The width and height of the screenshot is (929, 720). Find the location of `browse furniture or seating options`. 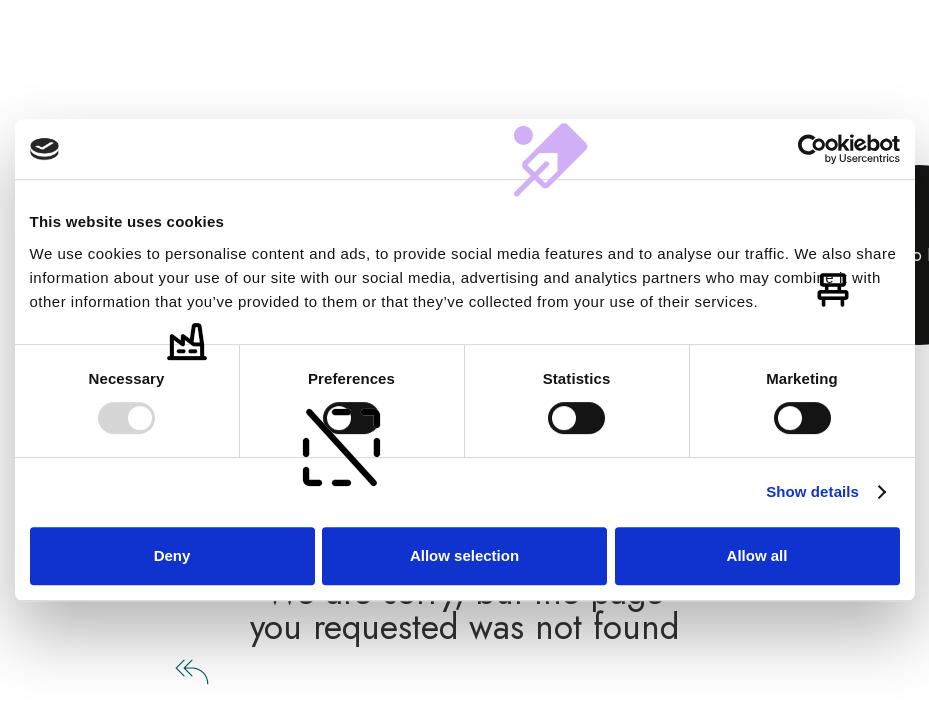

browse furniture or seating options is located at coordinates (833, 290).